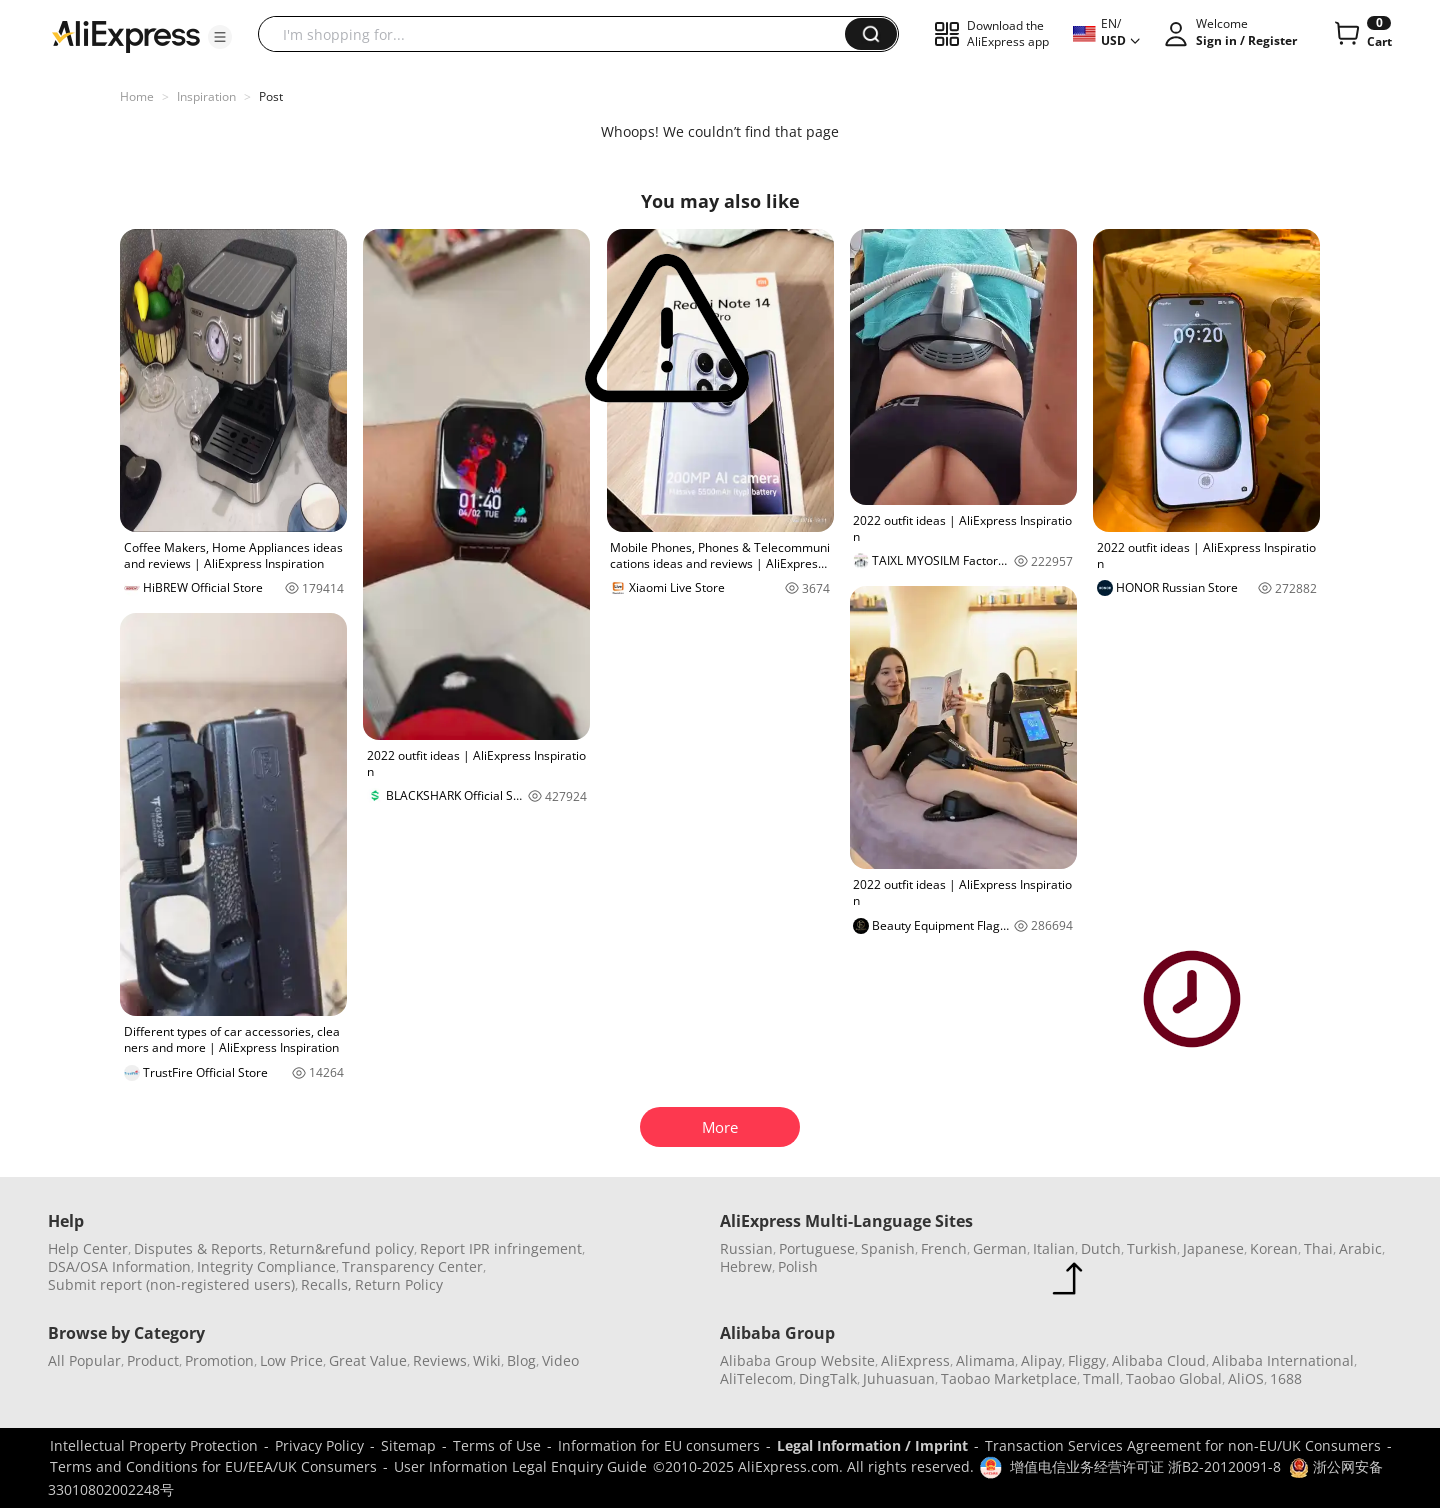  Describe the element at coordinates (1067, 1278) in the screenshot. I see `turn right then continue upward` at that location.